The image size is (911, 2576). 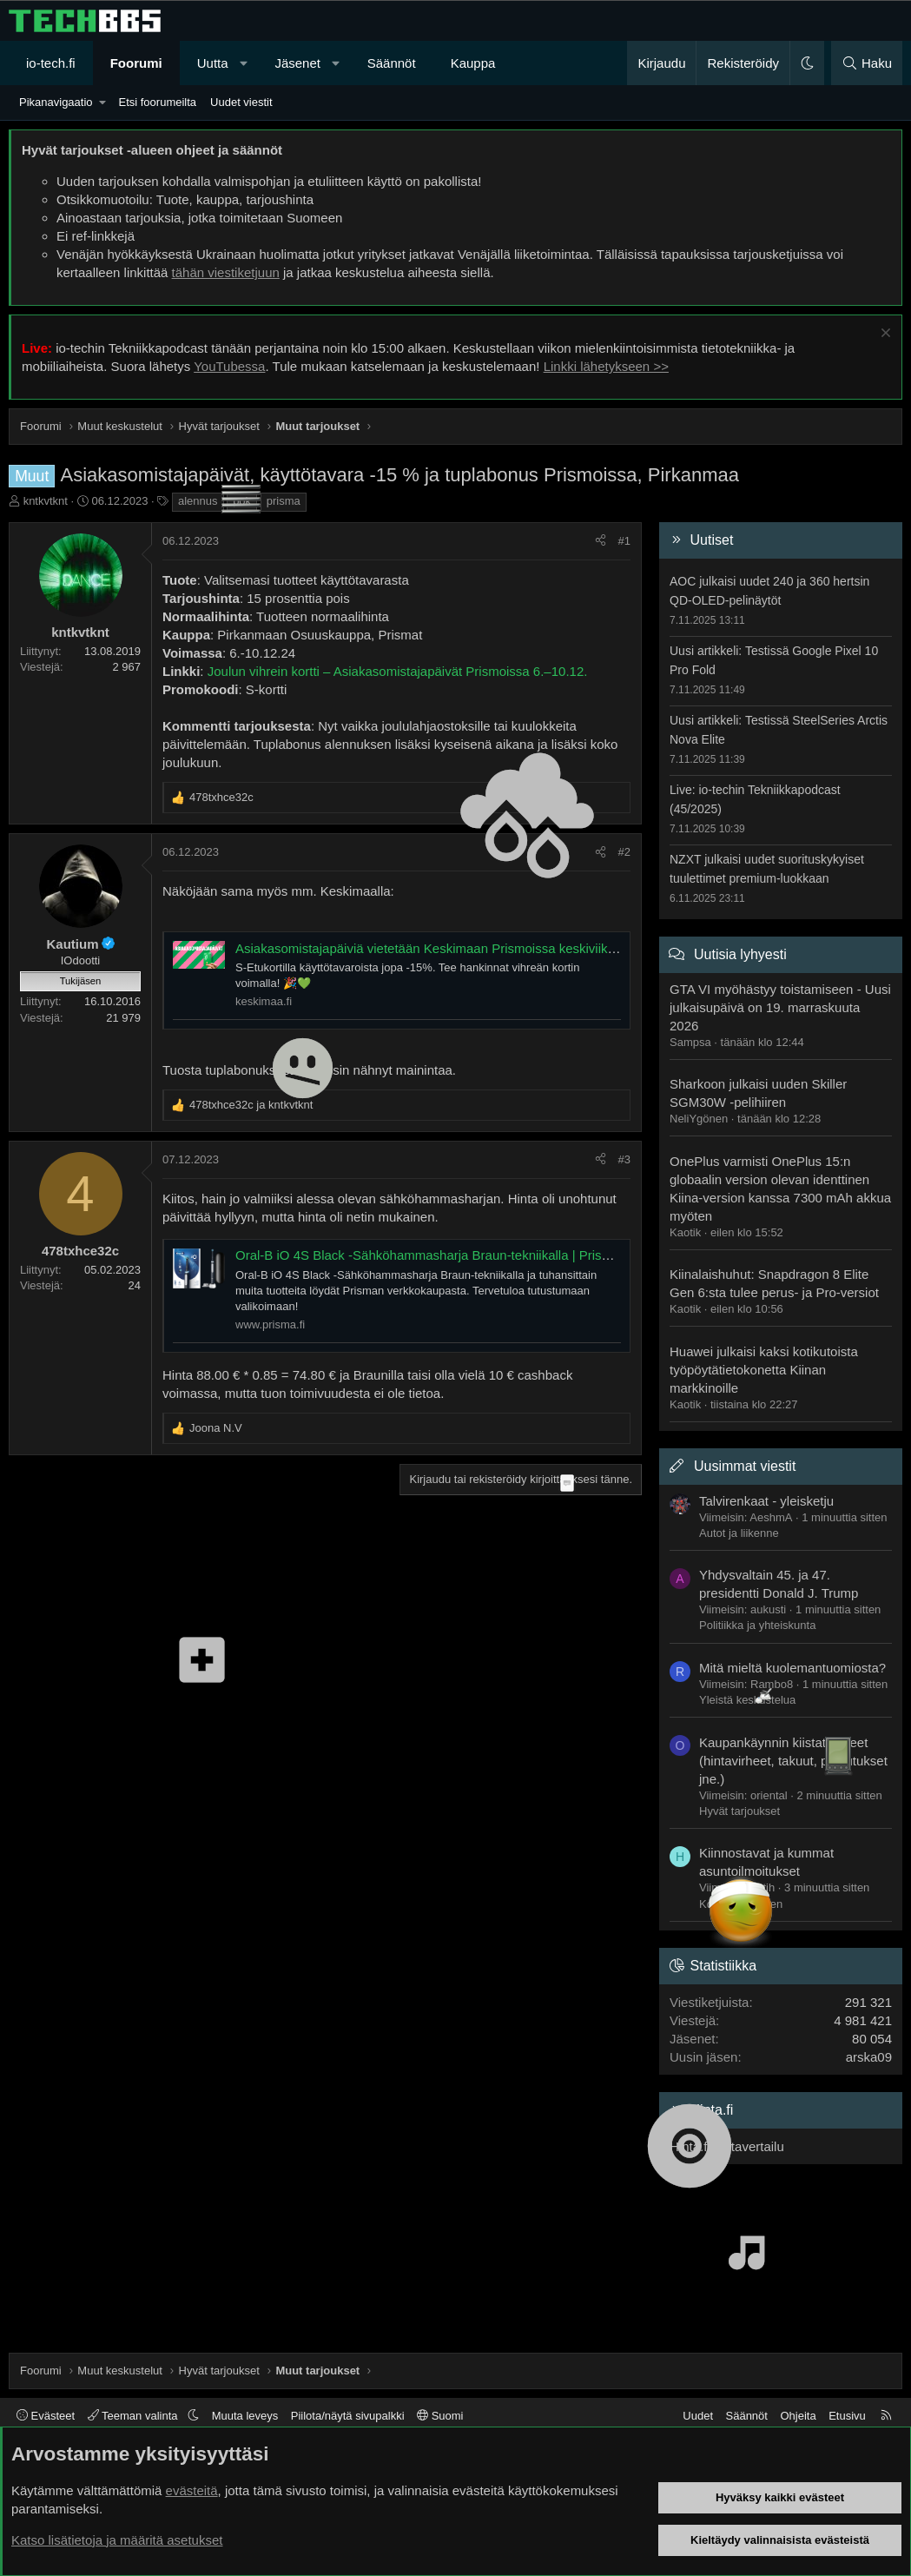 I want to click on access PDA or handheld device settings, so click(x=838, y=1756).